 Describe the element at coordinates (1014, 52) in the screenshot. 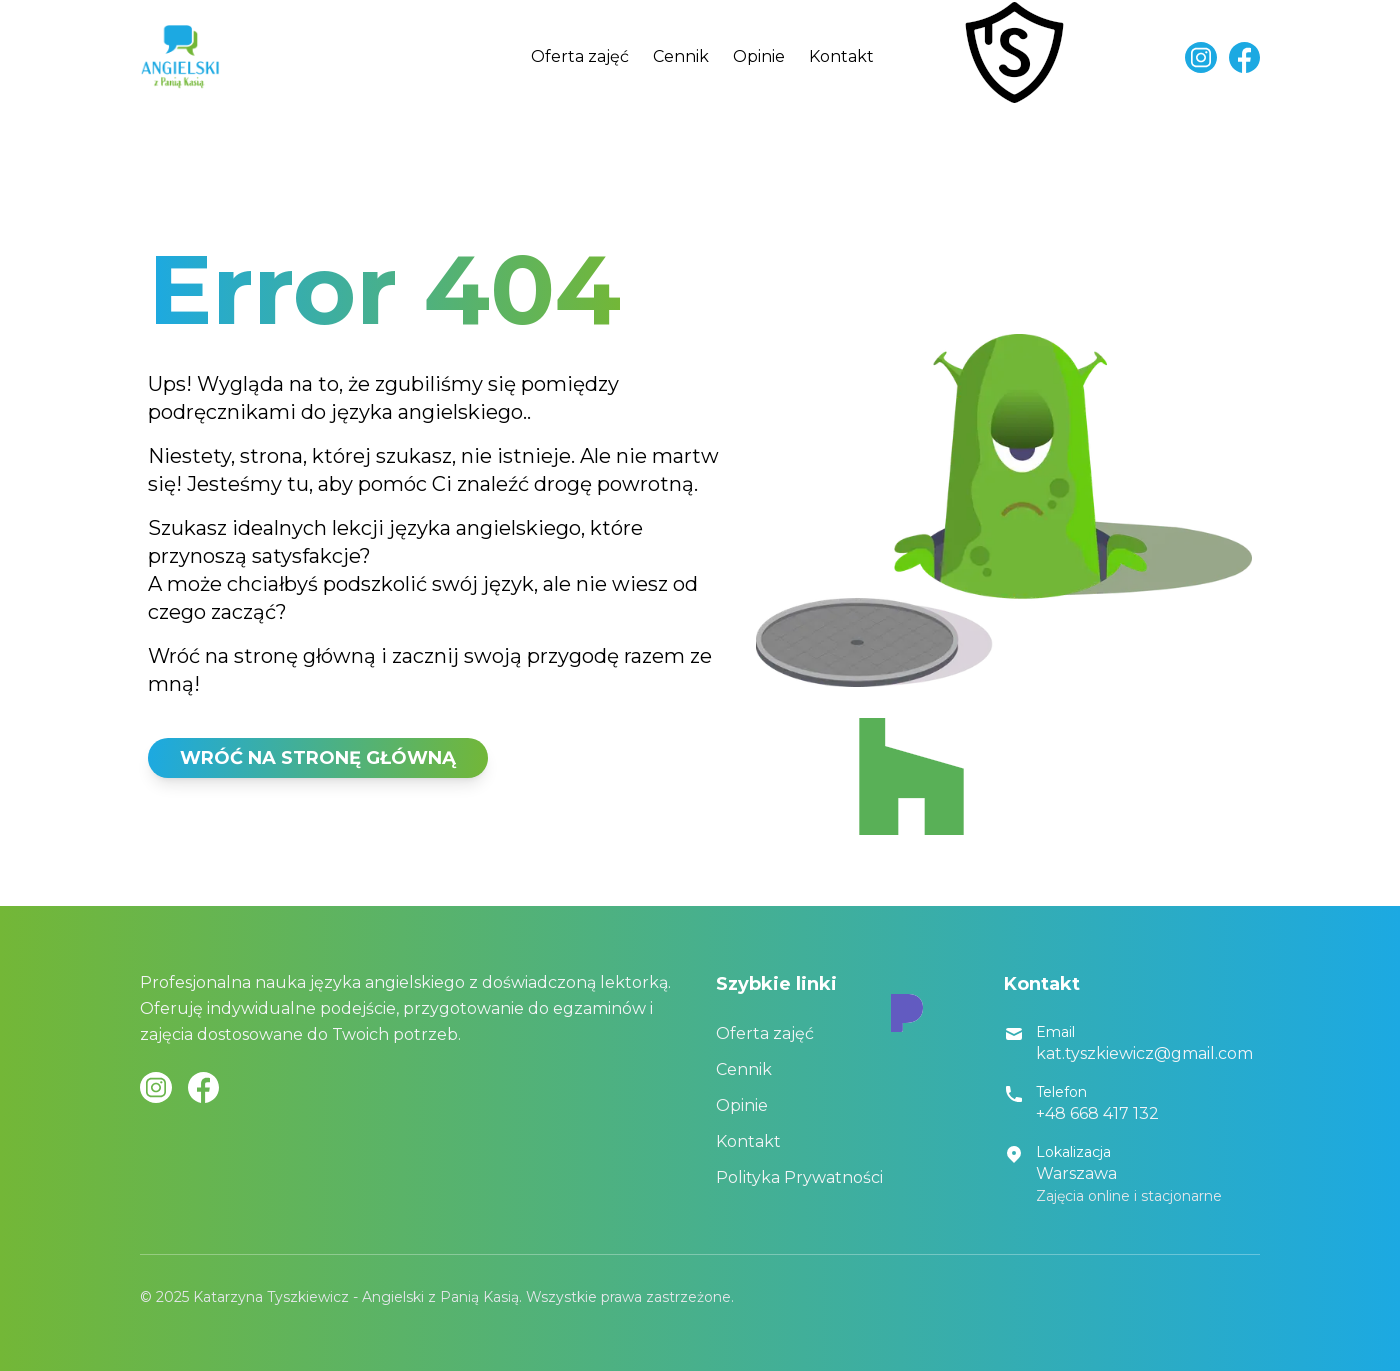

I see `songoda brand logo` at that location.